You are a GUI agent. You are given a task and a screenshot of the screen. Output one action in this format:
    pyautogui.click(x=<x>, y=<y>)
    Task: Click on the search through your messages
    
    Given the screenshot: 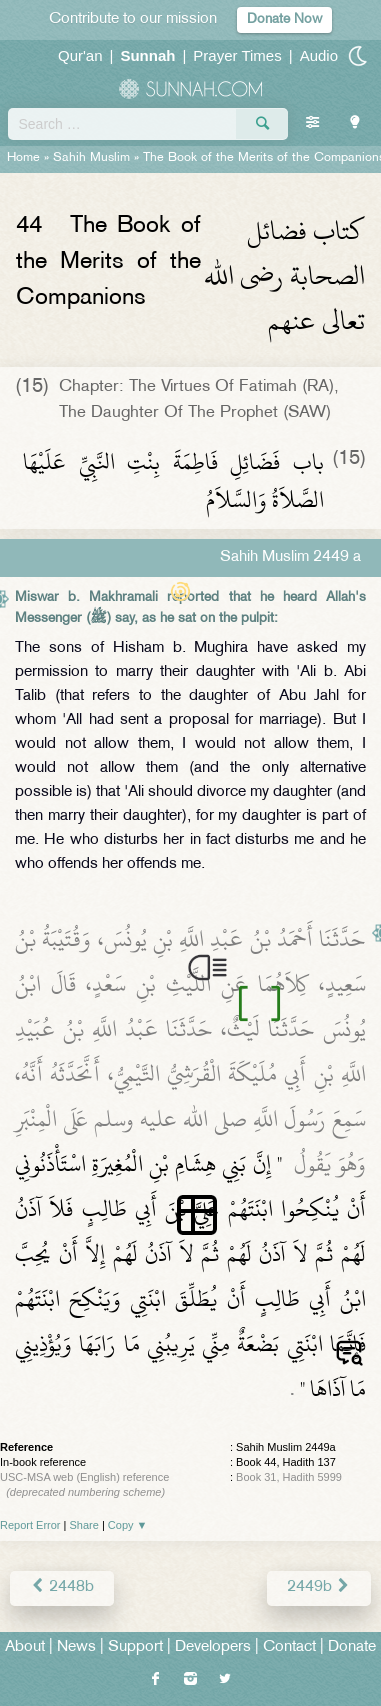 What is the action you would take?
    pyautogui.click(x=349, y=1352)
    